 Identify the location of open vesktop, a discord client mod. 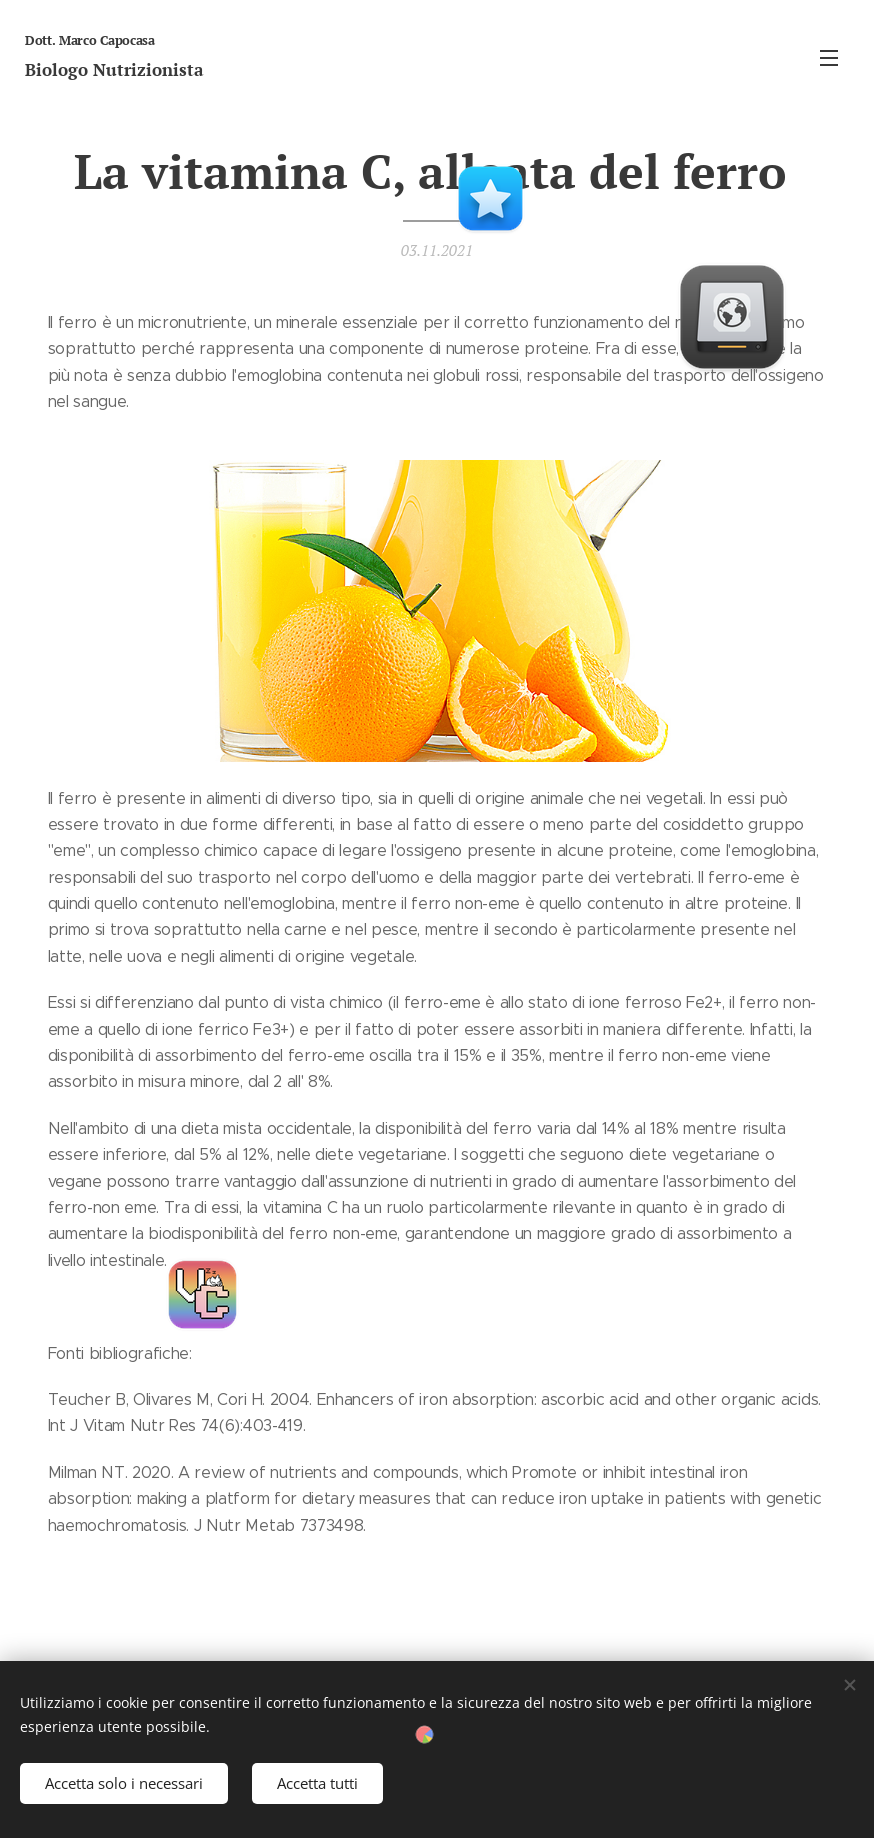
(202, 1293).